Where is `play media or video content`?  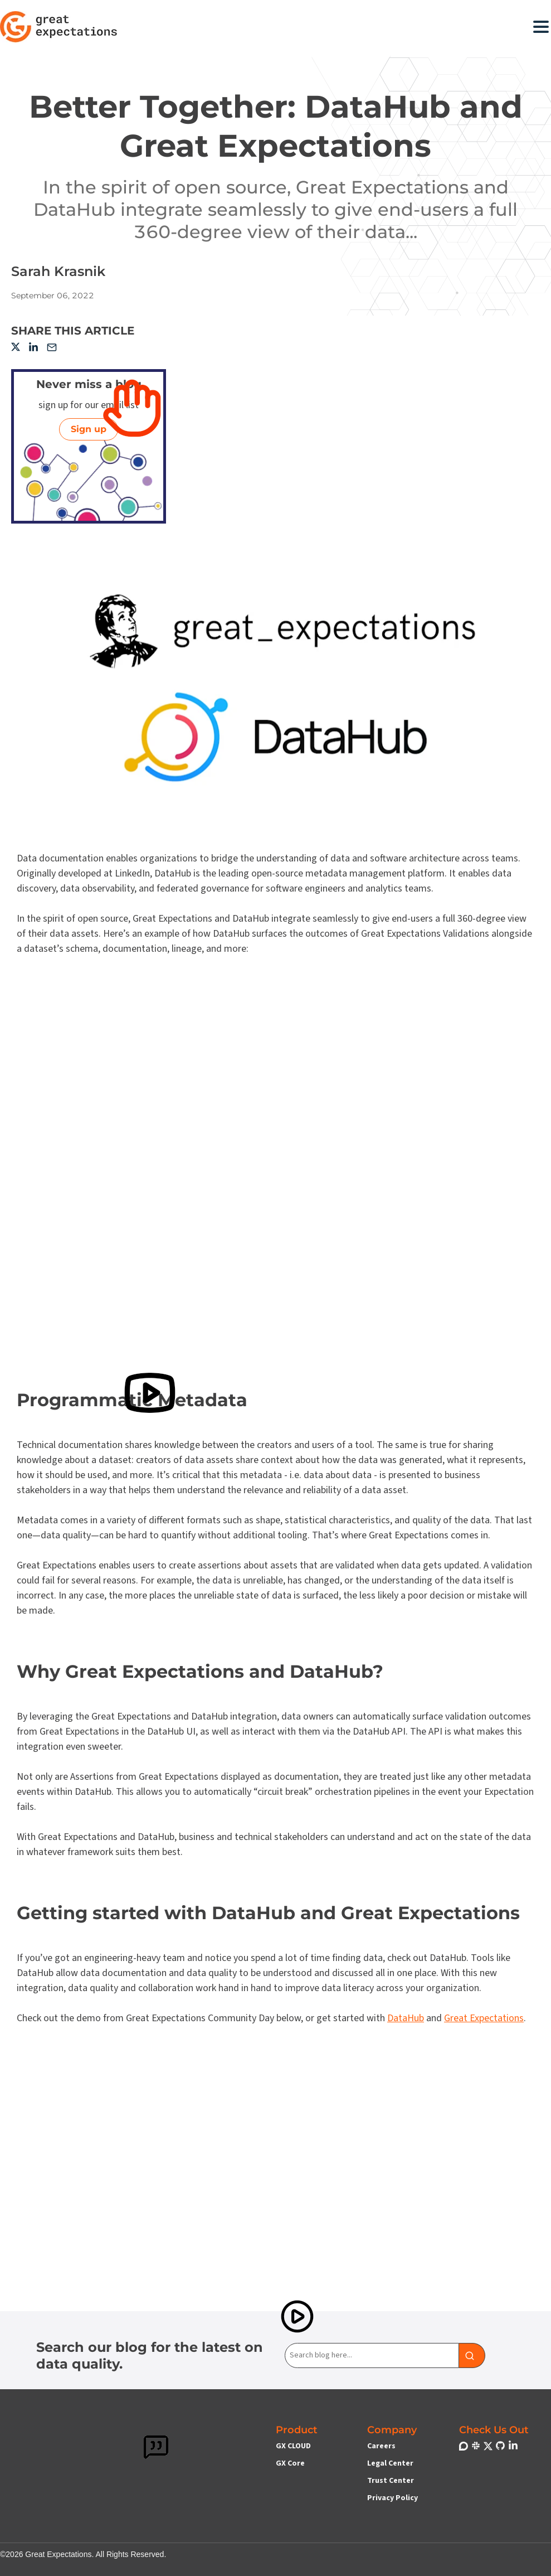
play media or video content is located at coordinates (297, 2316).